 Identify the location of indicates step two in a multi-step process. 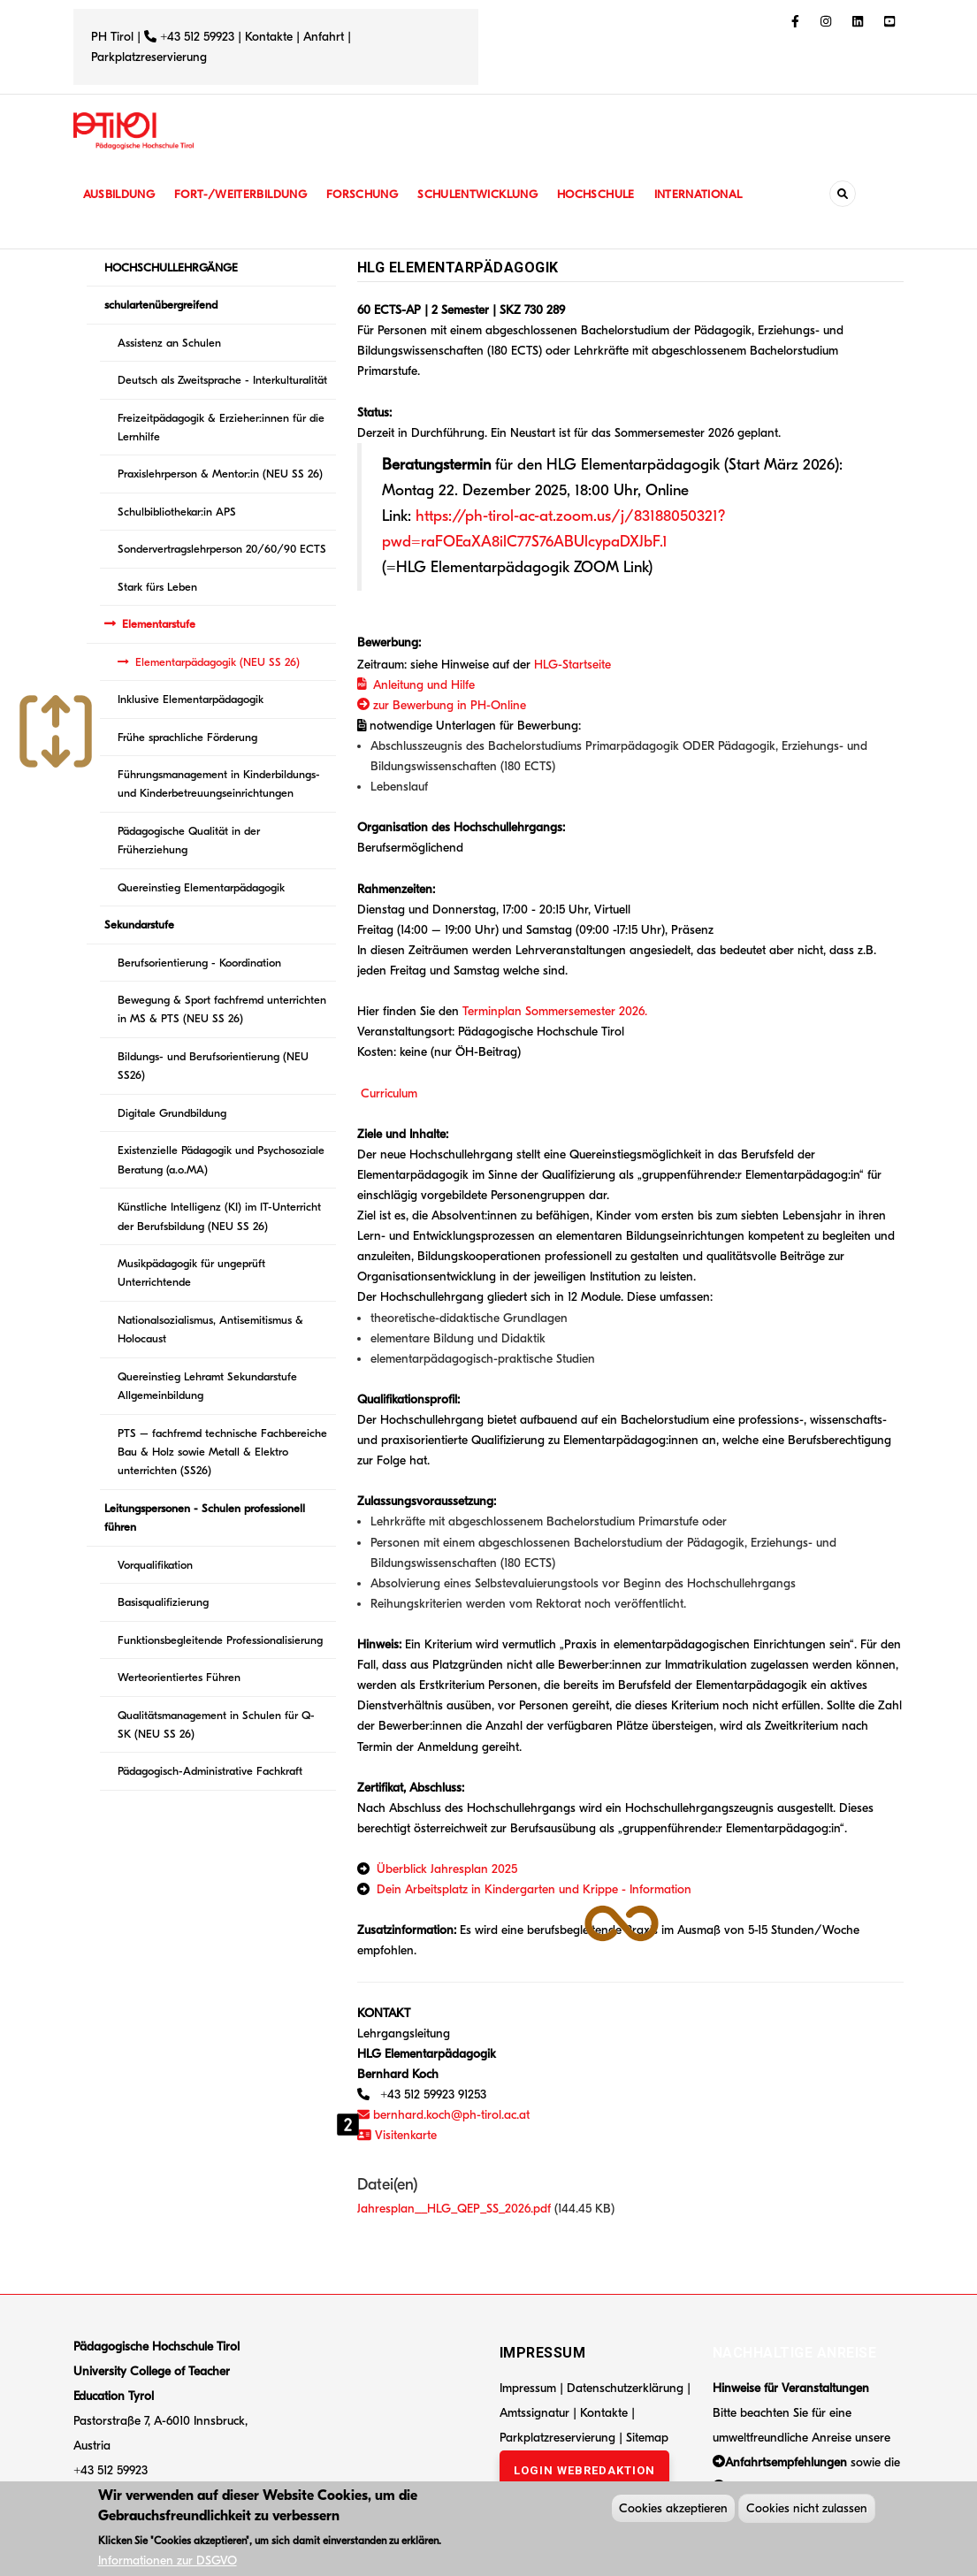
(347, 2124).